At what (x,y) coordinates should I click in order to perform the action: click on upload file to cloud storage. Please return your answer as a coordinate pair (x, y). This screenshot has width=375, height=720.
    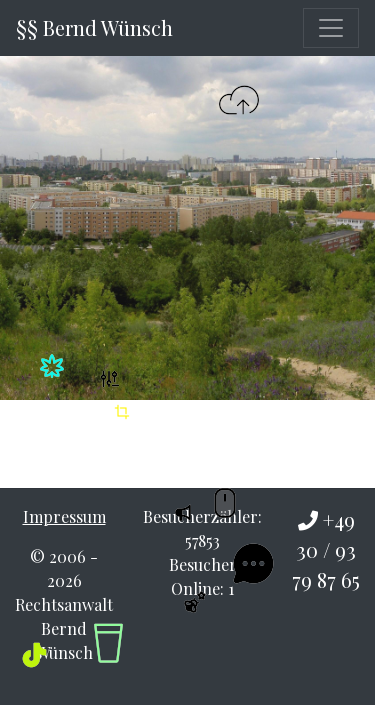
    Looking at the image, I should click on (239, 100).